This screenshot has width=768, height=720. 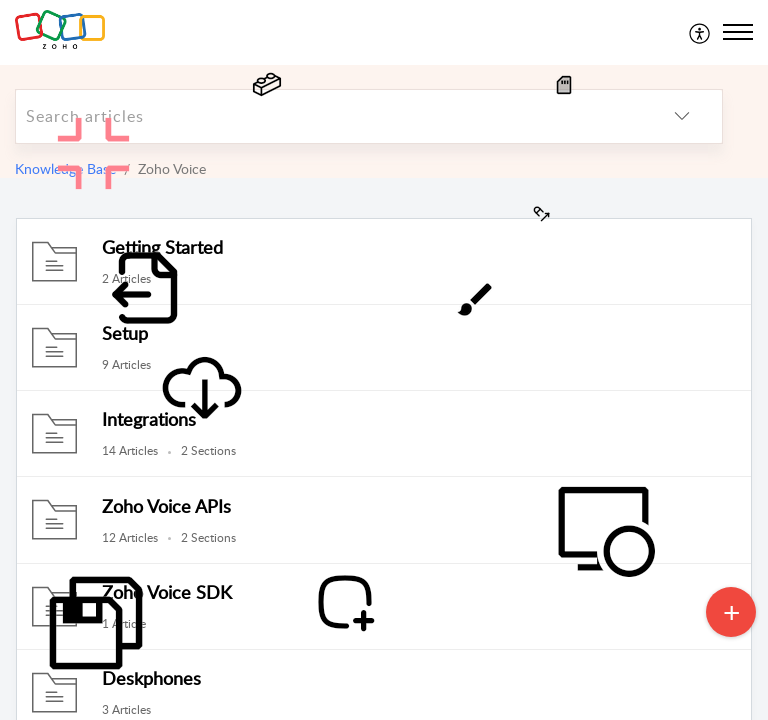 I want to click on export file to another location, so click(x=148, y=288).